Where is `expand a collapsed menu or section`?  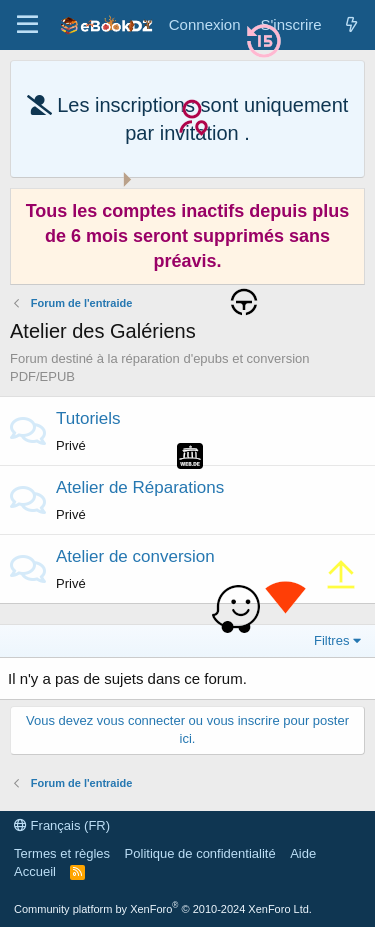 expand a collapsed menu or section is located at coordinates (127, 179).